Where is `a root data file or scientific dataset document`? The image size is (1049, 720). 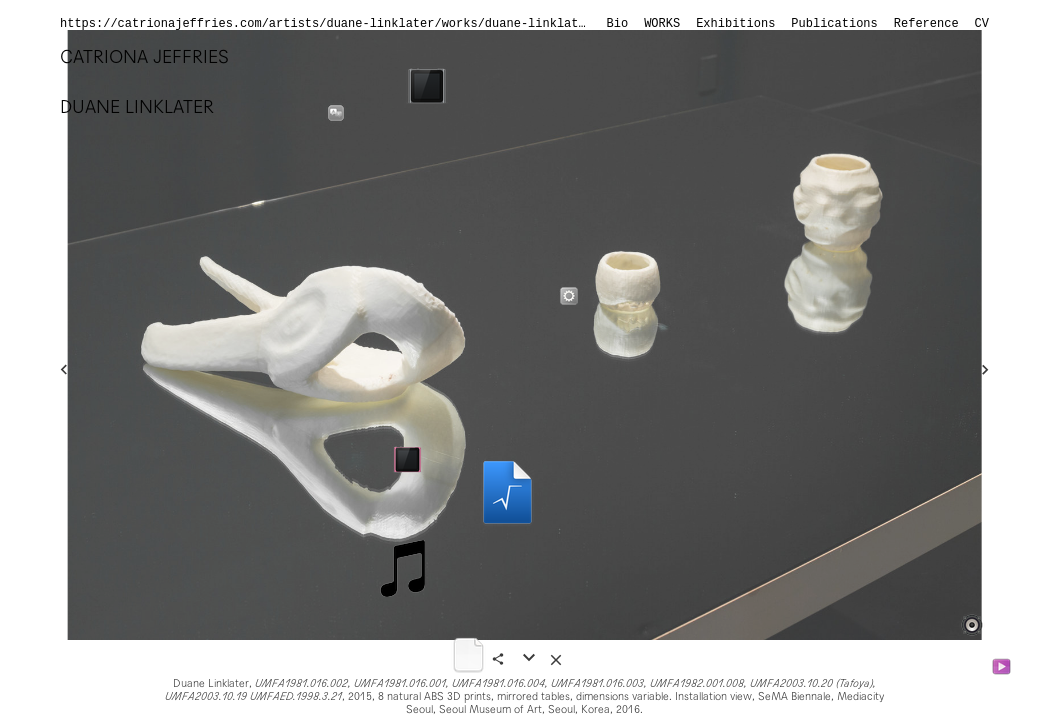
a root data file or scientific dataset document is located at coordinates (507, 493).